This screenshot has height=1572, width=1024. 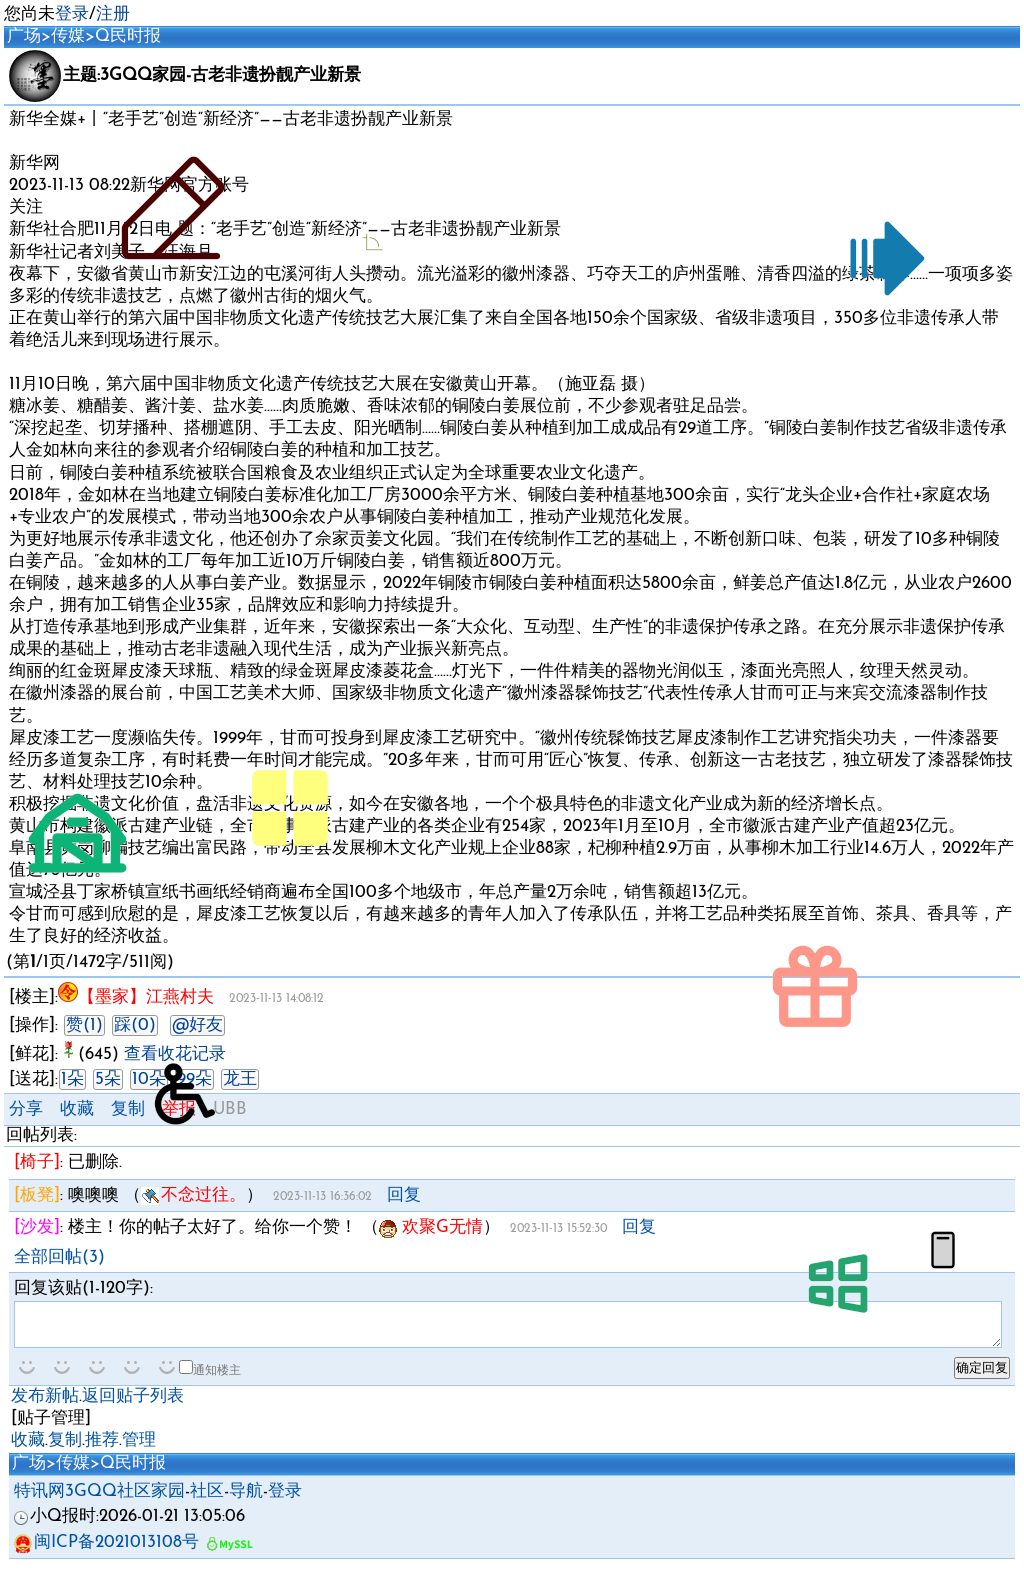 What do you see at coordinates (171, 210) in the screenshot?
I see `edit content or text` at bounding box center [171, 210].